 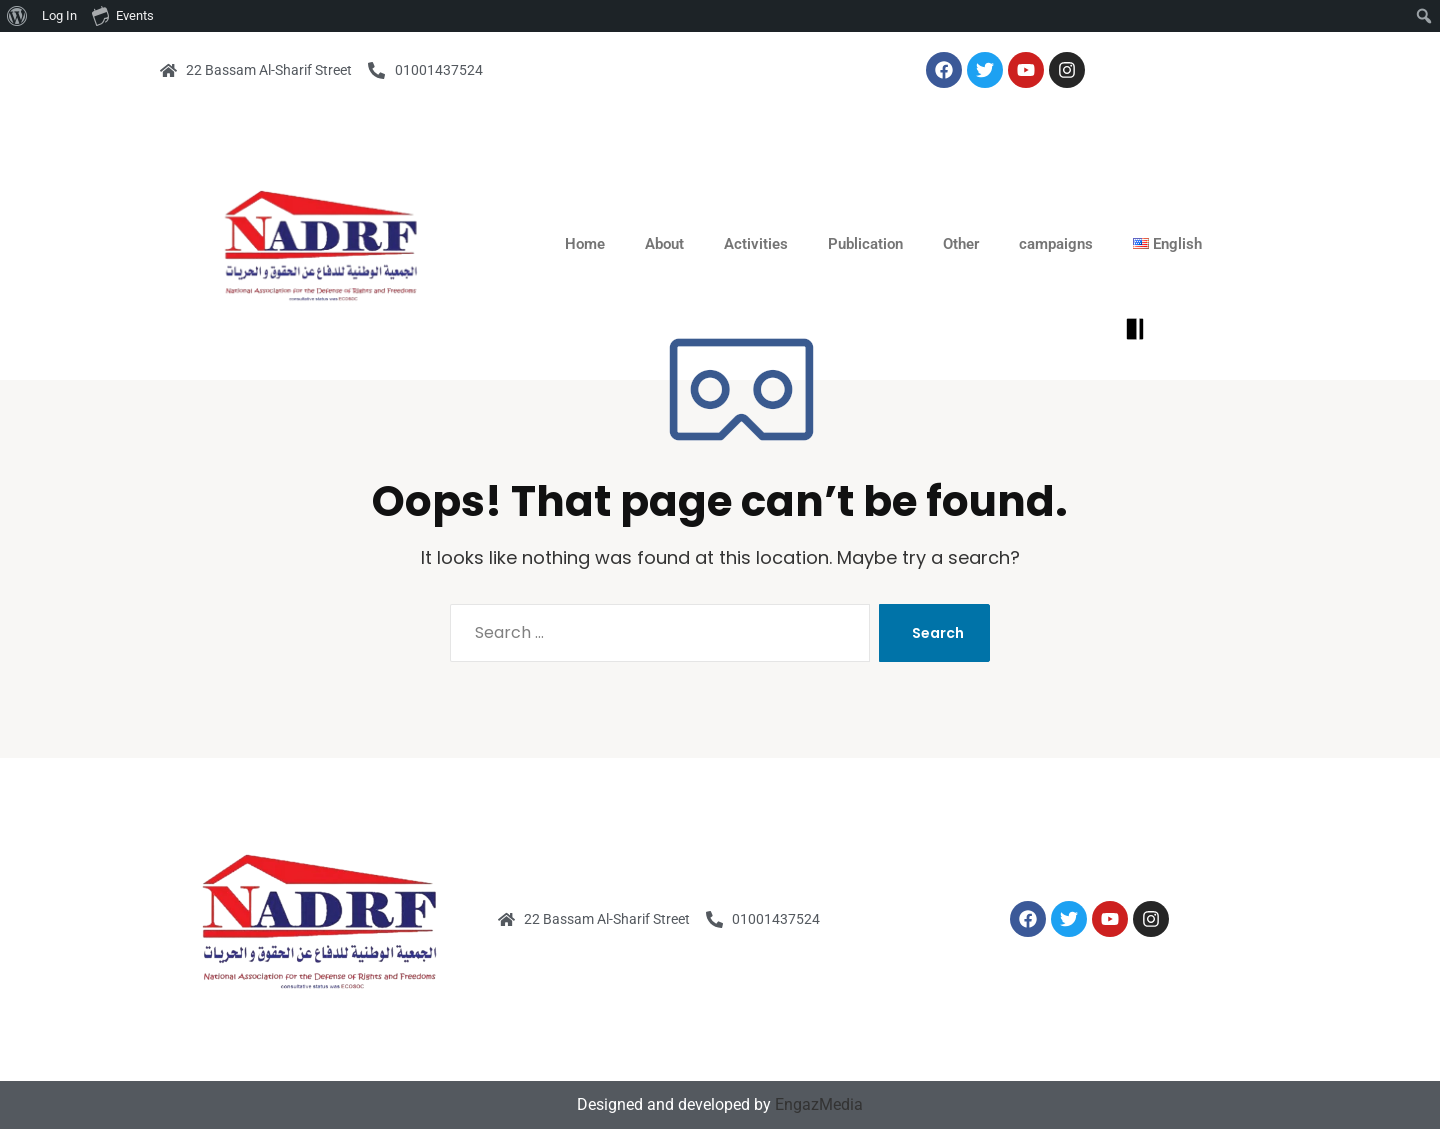 What do you see at coordinates (1135, 329) in the screenshot?
I see `open your journal or diary` at bounding box center [1135, 329].